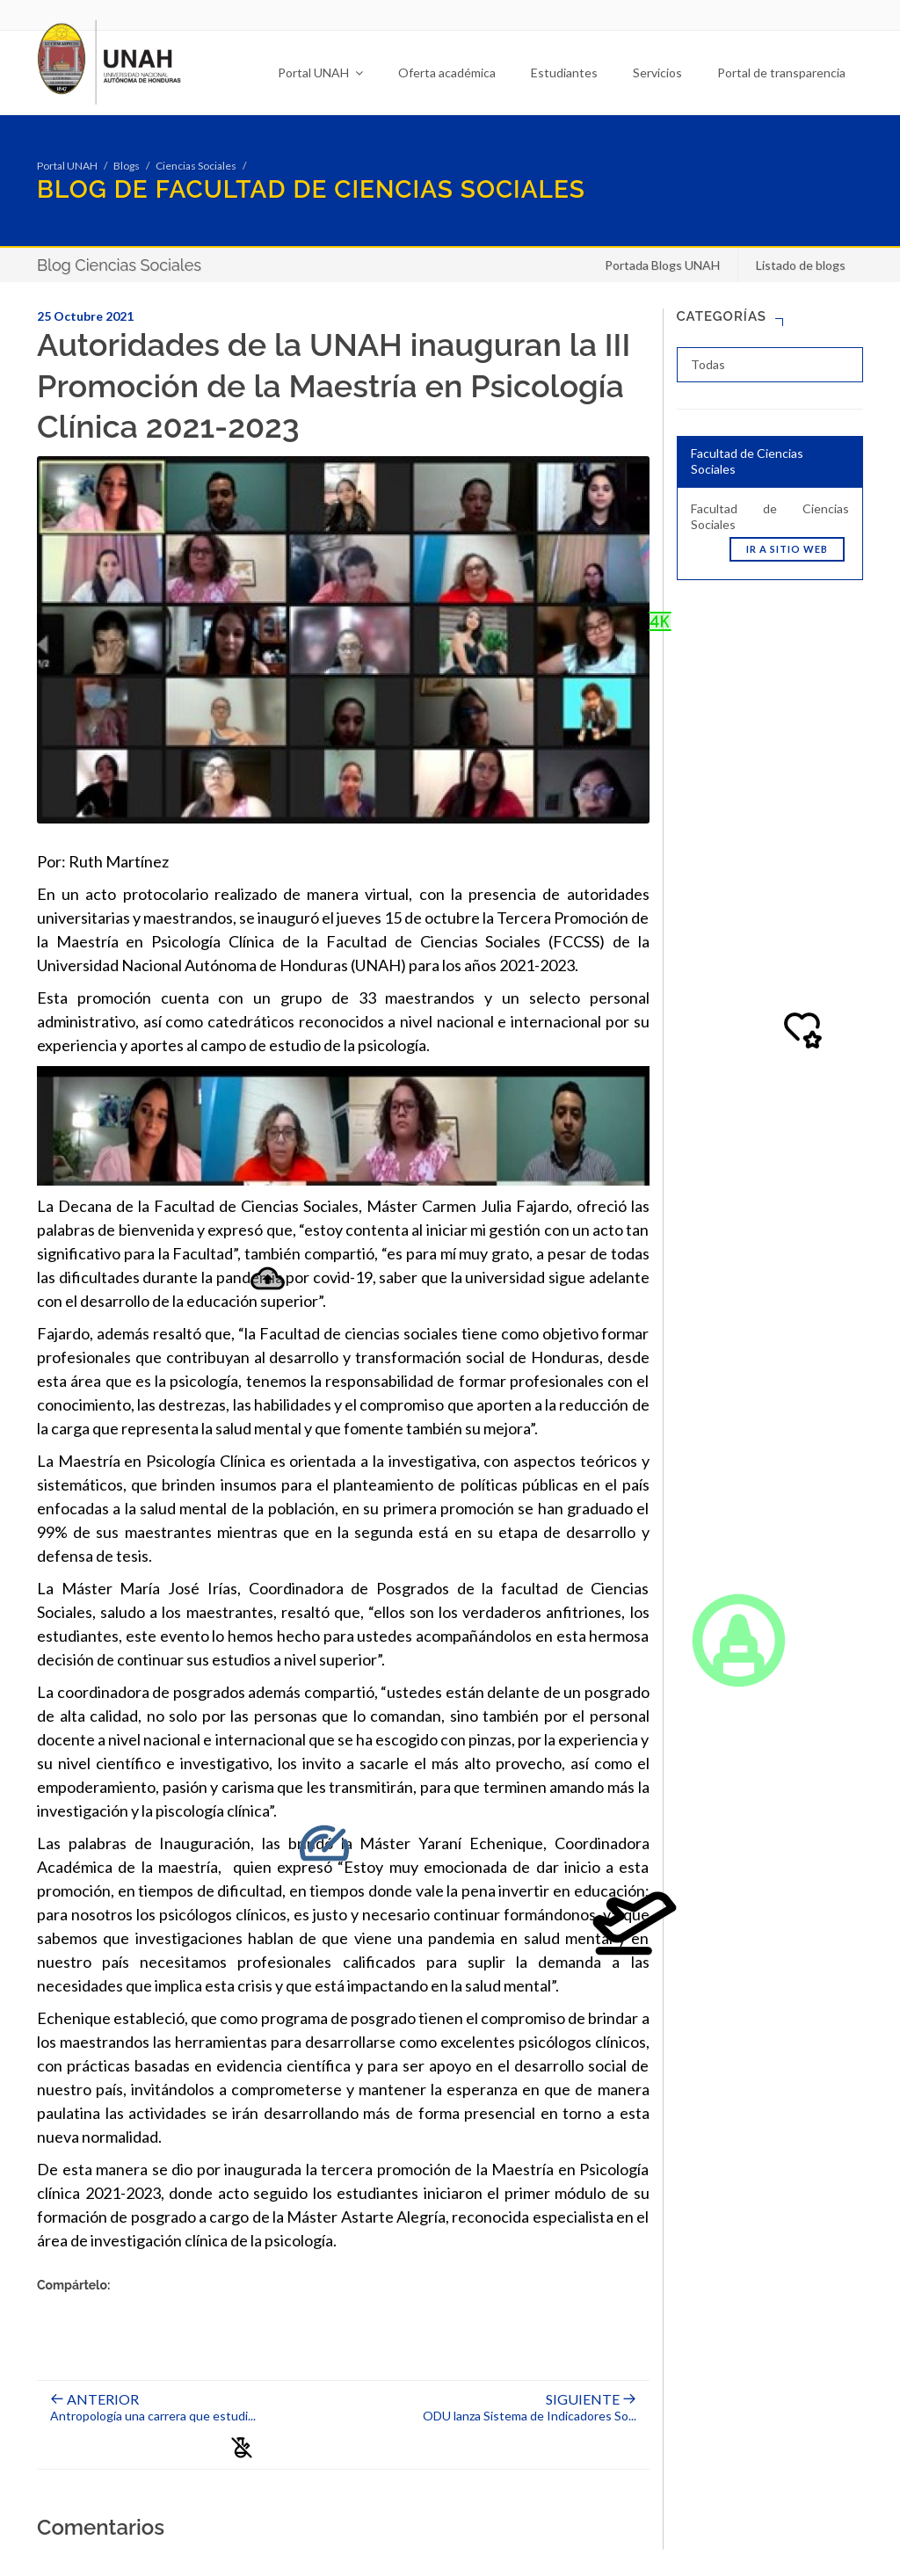  Describe the element at coordinates (660, 621) in the screenshot. I see `switch to 4K video resolution` at that location.